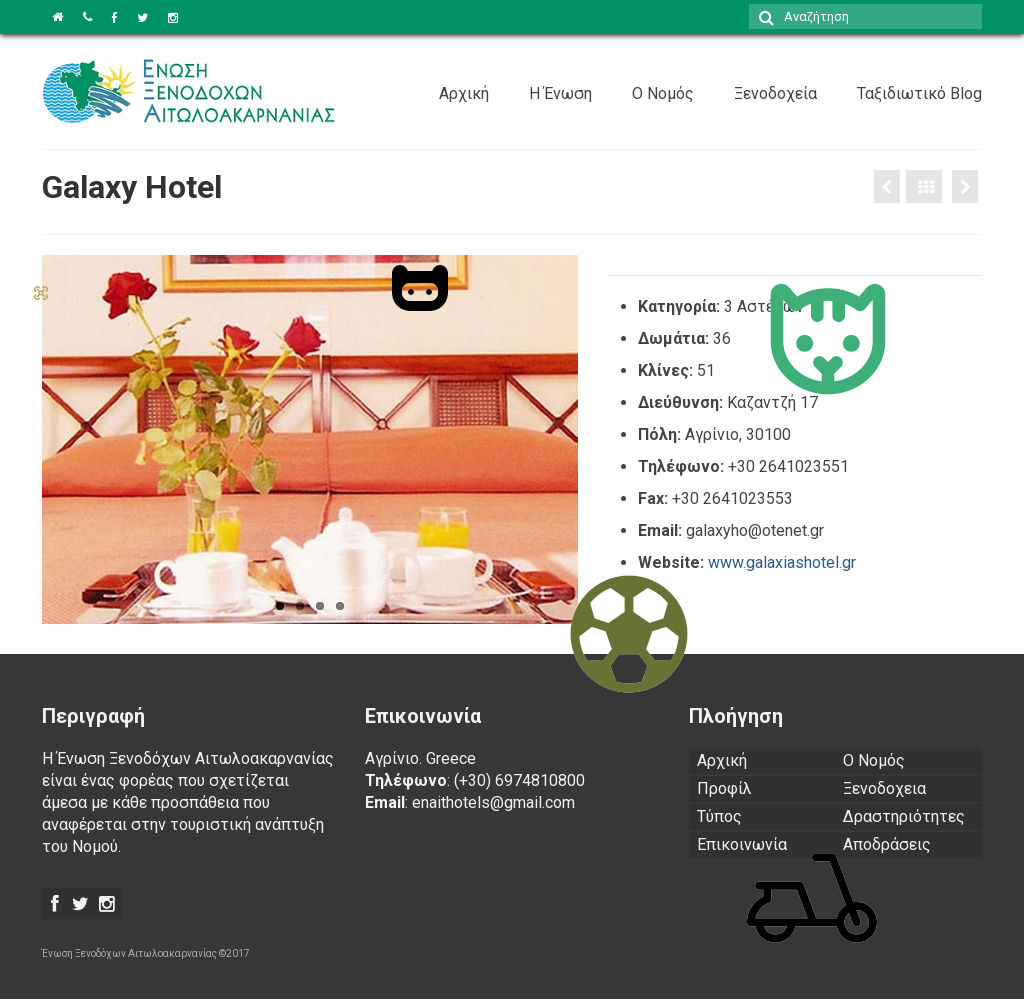  Describe the element at coordinates (828, 337) in the screenshot. I see `view pet-related content or settings` at that location.